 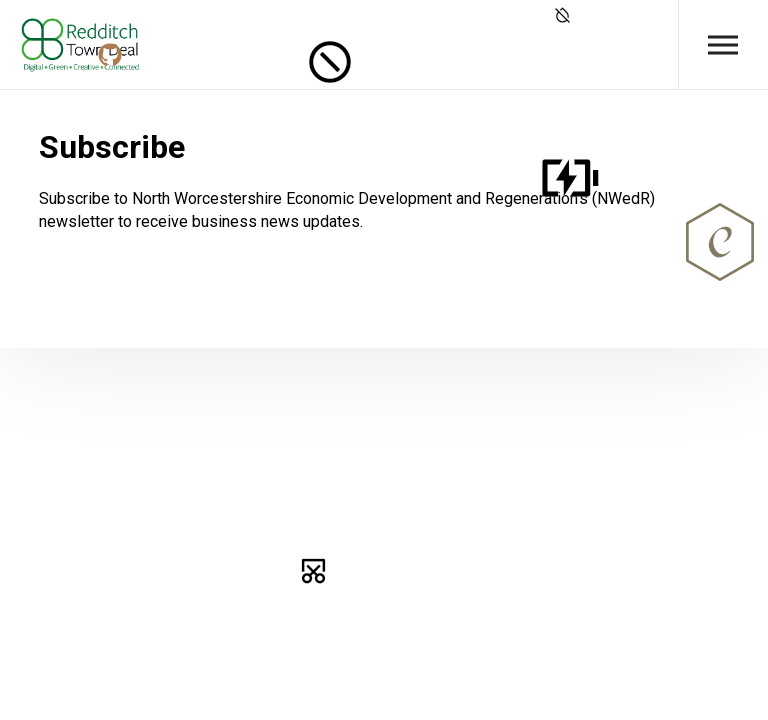 I want to click on link to GitHub repository, so click(x=110, y=55).